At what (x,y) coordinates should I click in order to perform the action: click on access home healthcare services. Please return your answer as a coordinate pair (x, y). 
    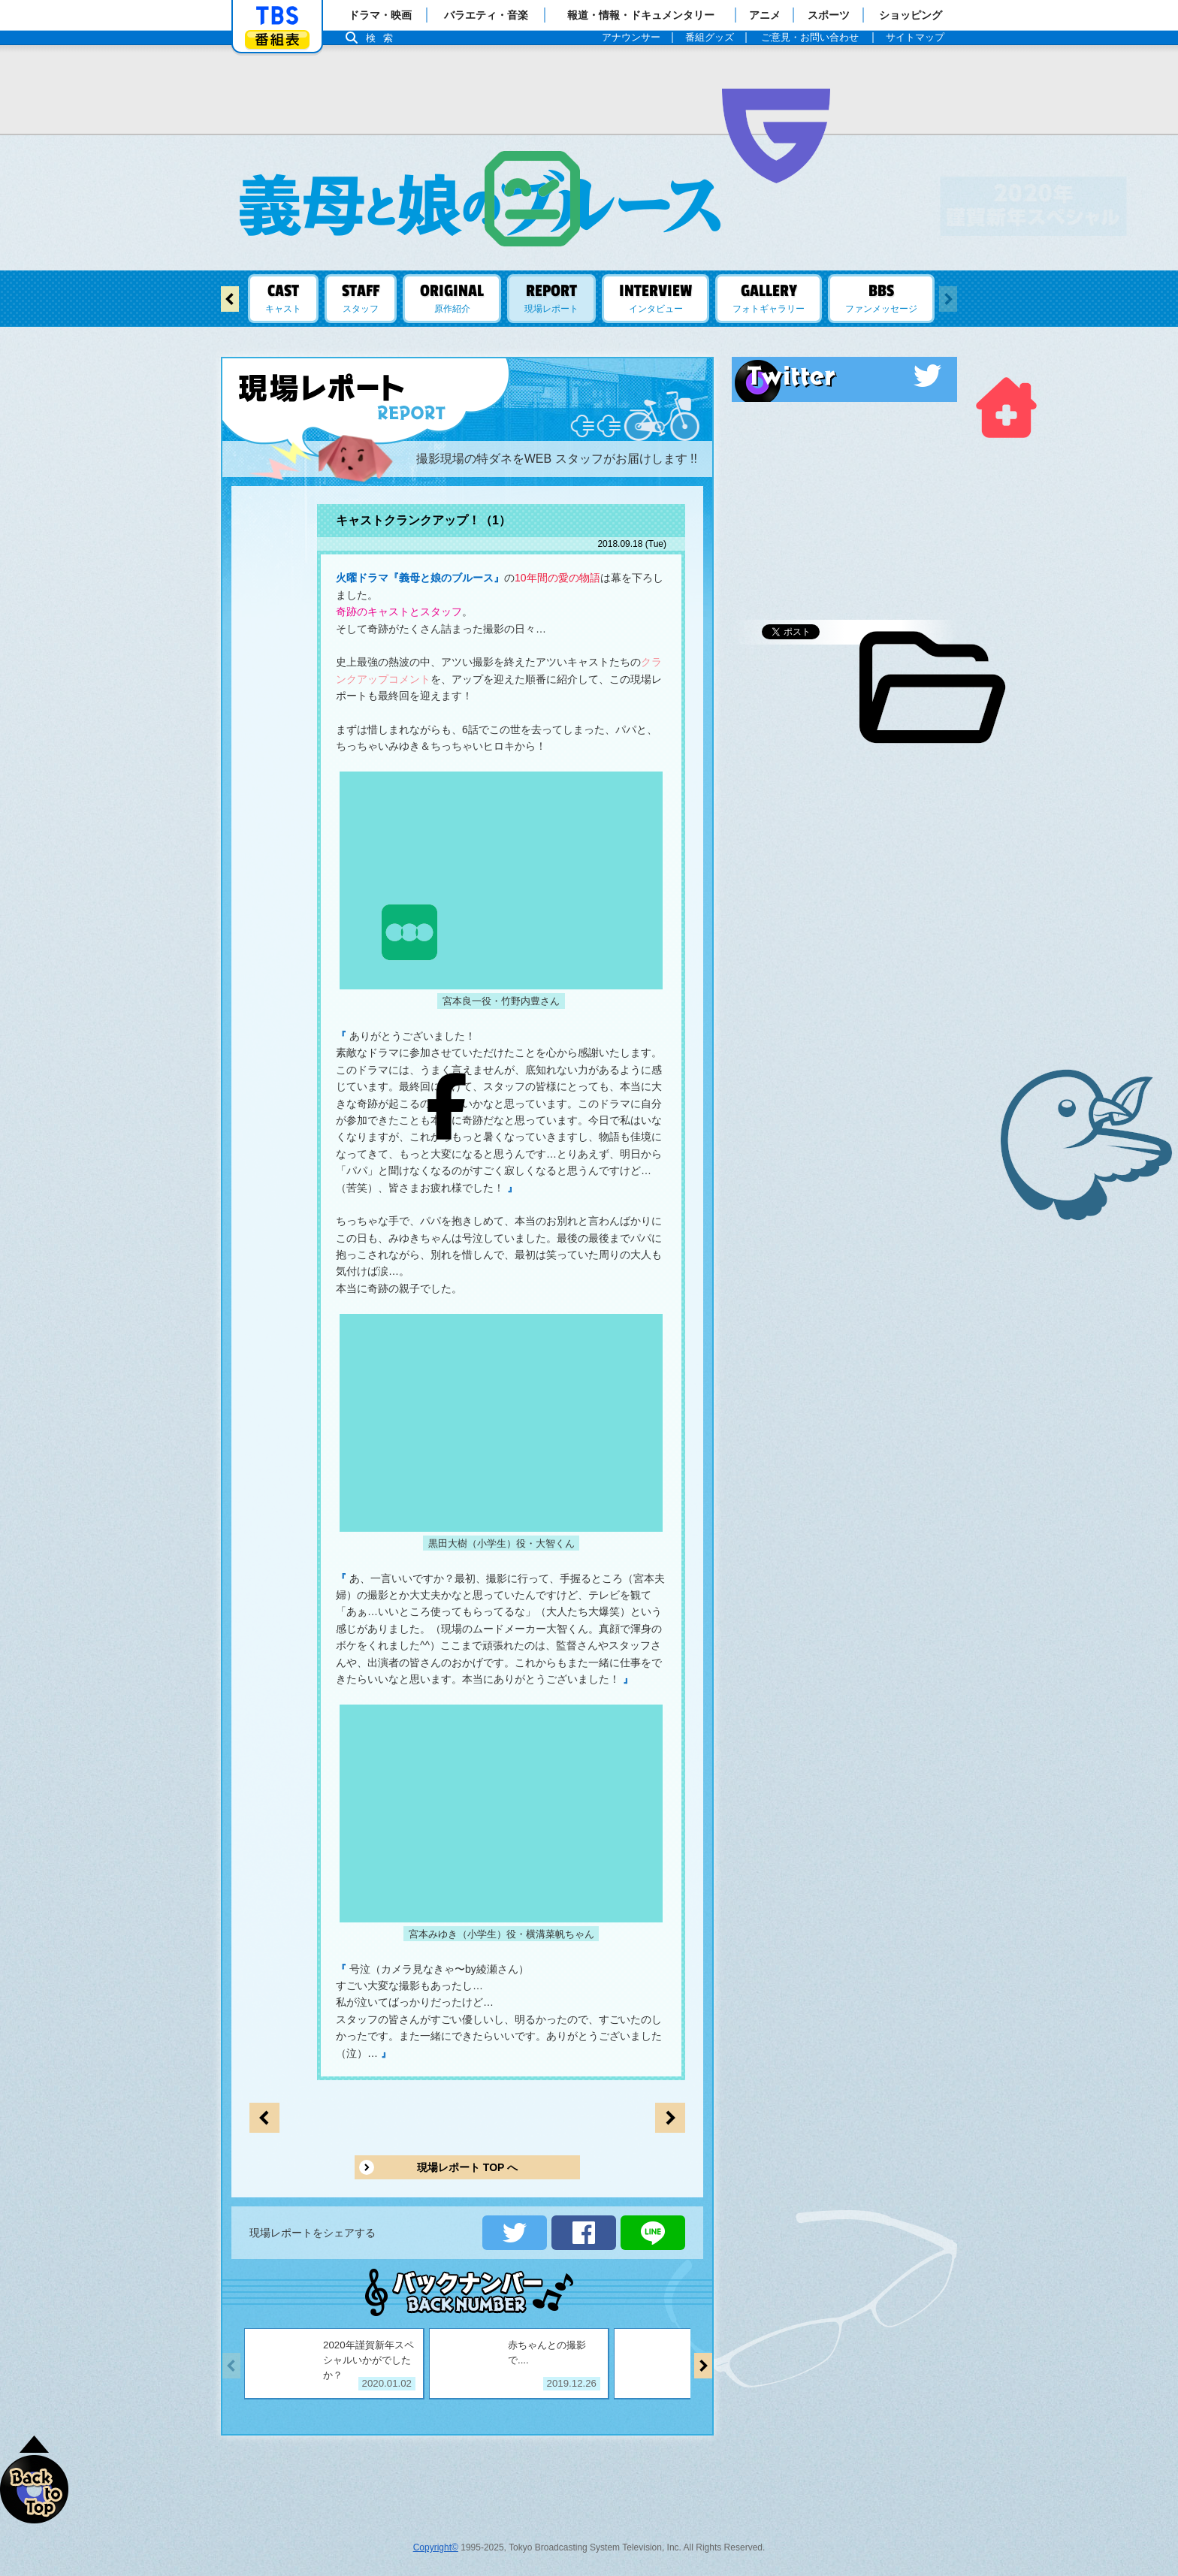
    Looking at the image, I should click on (1006, 407).